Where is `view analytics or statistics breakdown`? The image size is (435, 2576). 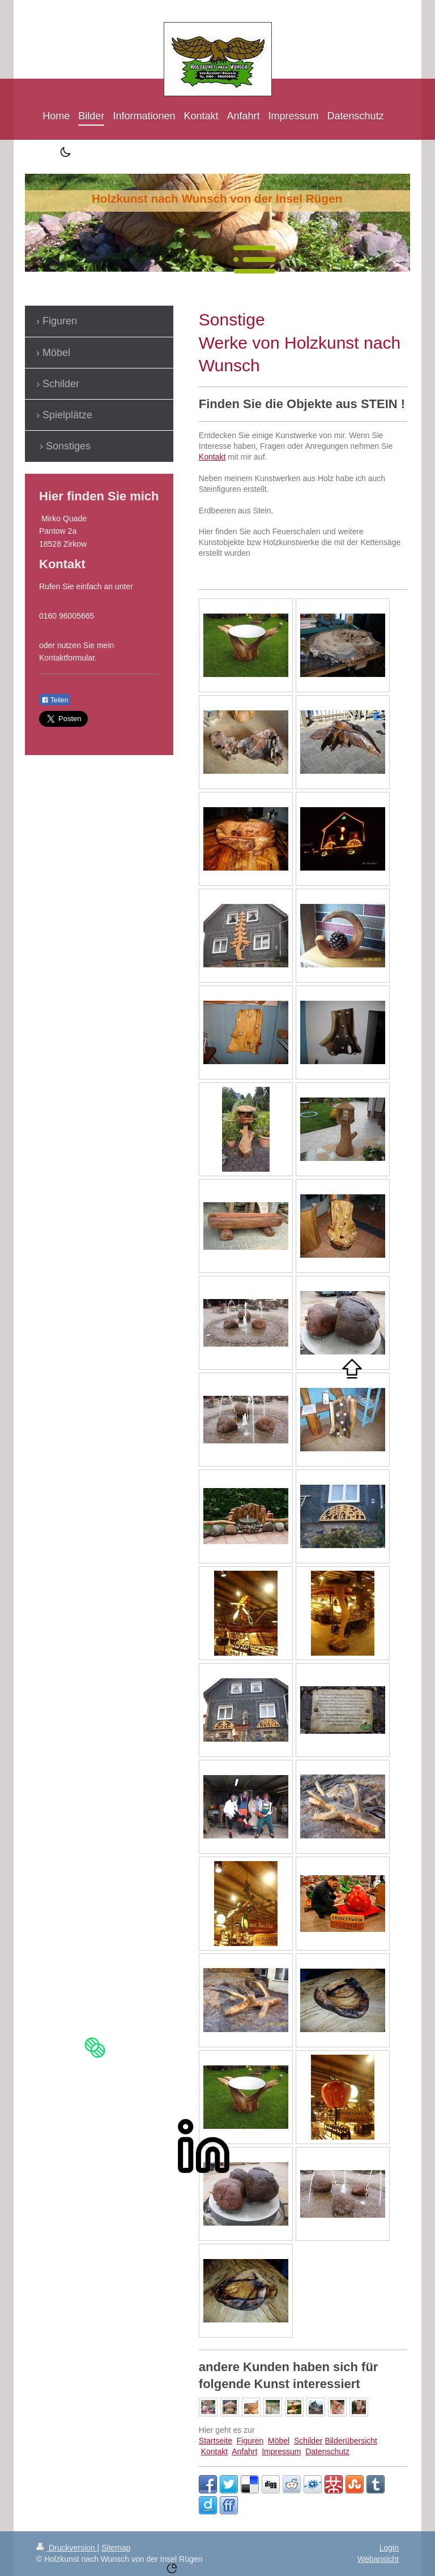 view analytics or statistics breakdown is located at coordinates (172, 2568).